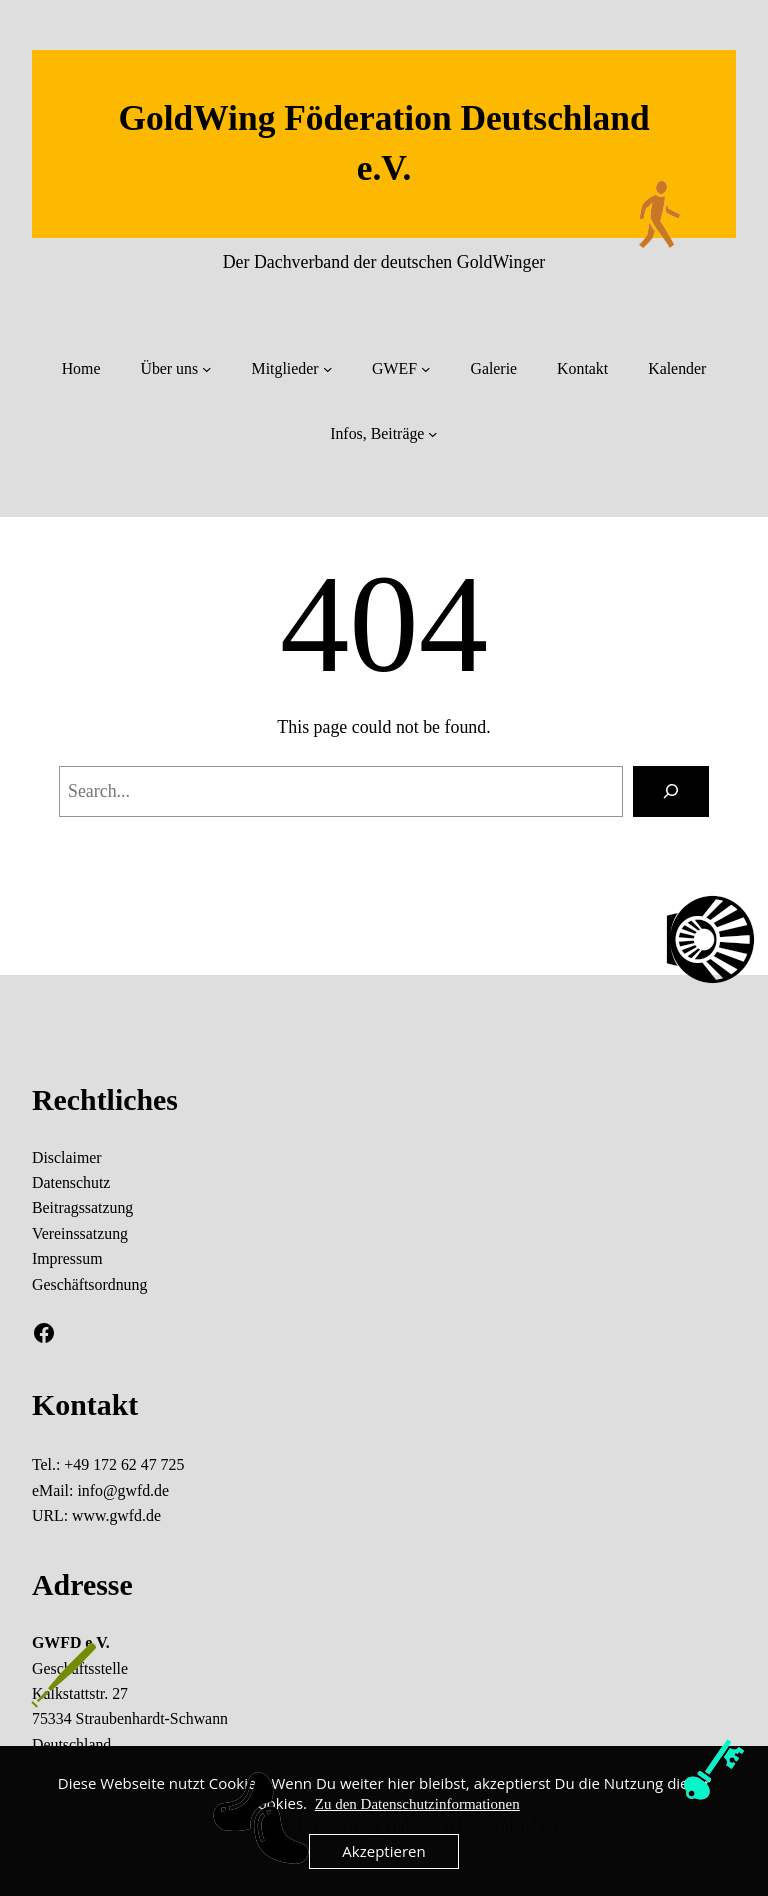 The image size is (768, 1896). What do you see at coordinates (63, 1676) in the screenshot?
I see `access baseball or batting-related content` at bounding box center [63, 1676].